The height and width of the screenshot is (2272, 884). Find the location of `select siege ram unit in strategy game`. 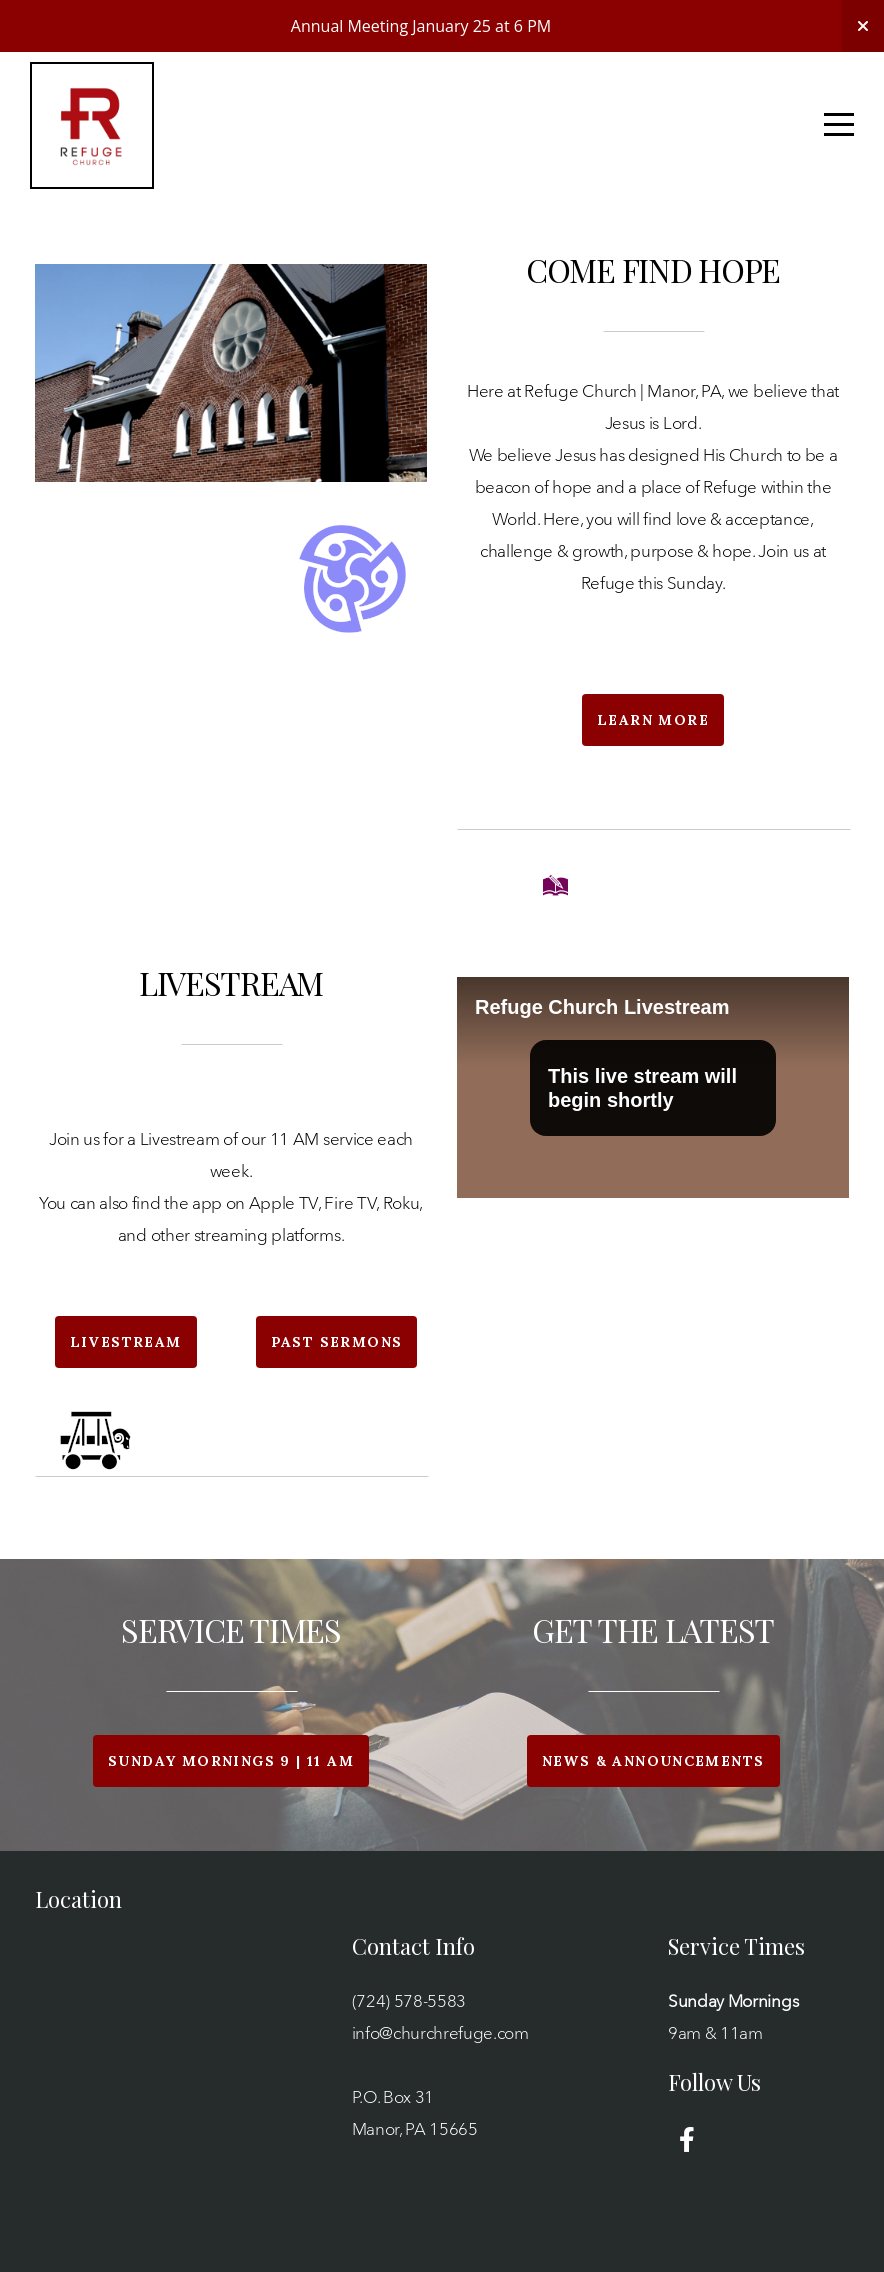

select siege ram unit in strategy game is located at coordinates (95, 1440).